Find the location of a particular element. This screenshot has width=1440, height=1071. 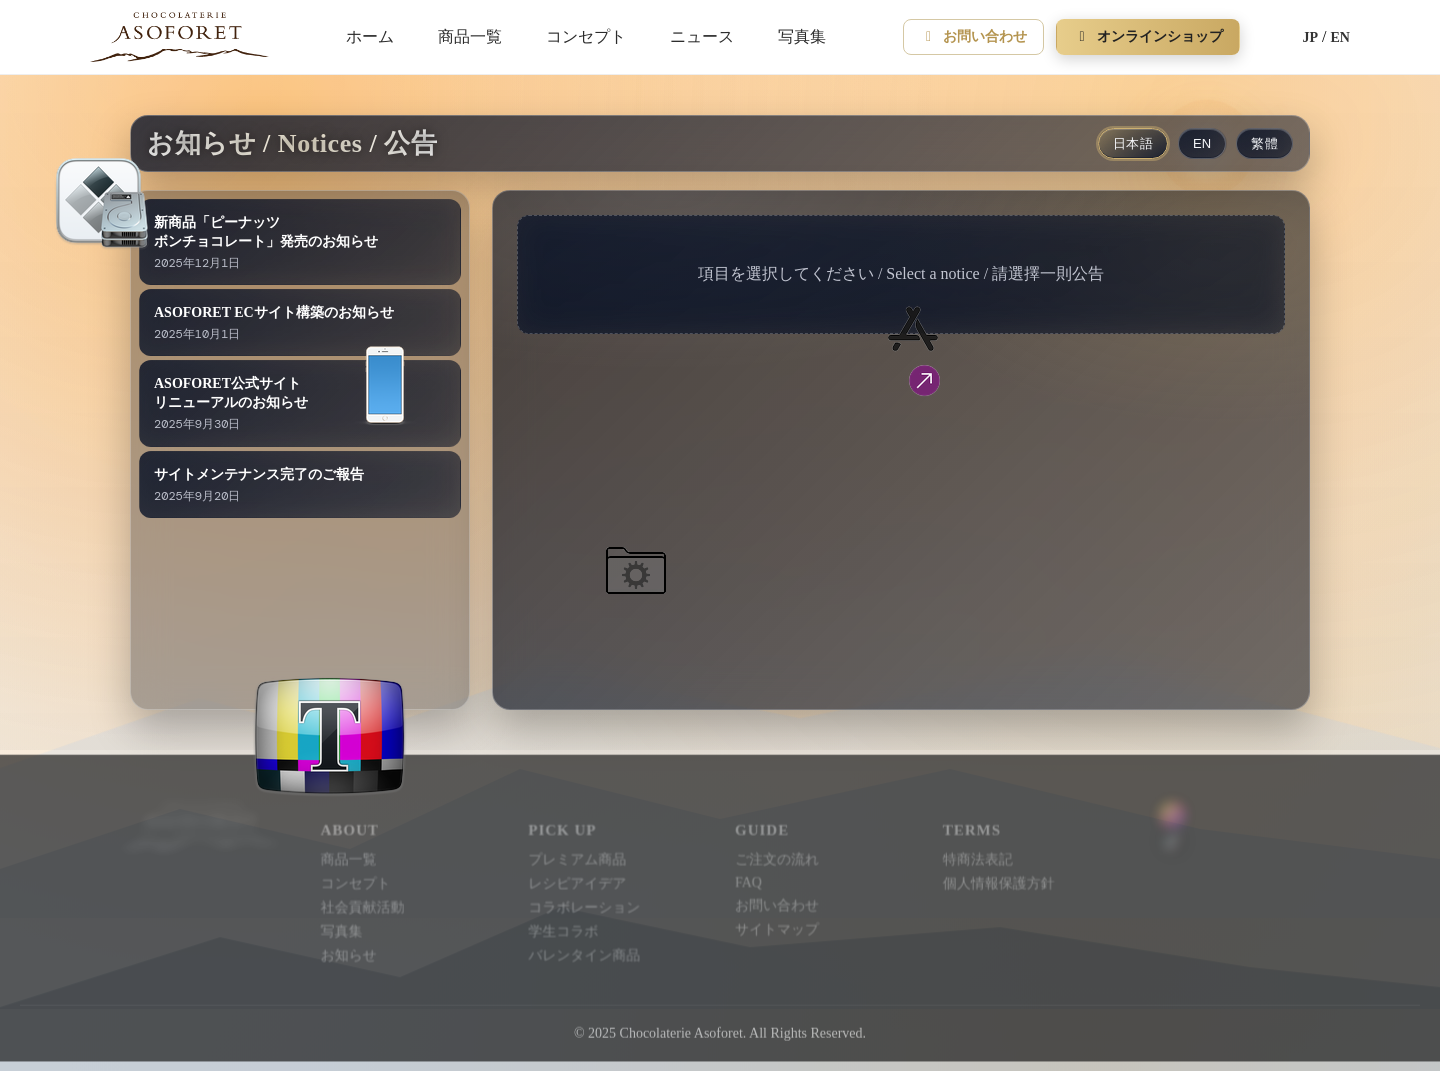

access text and title generator tools is located at coordinates (329, 743).